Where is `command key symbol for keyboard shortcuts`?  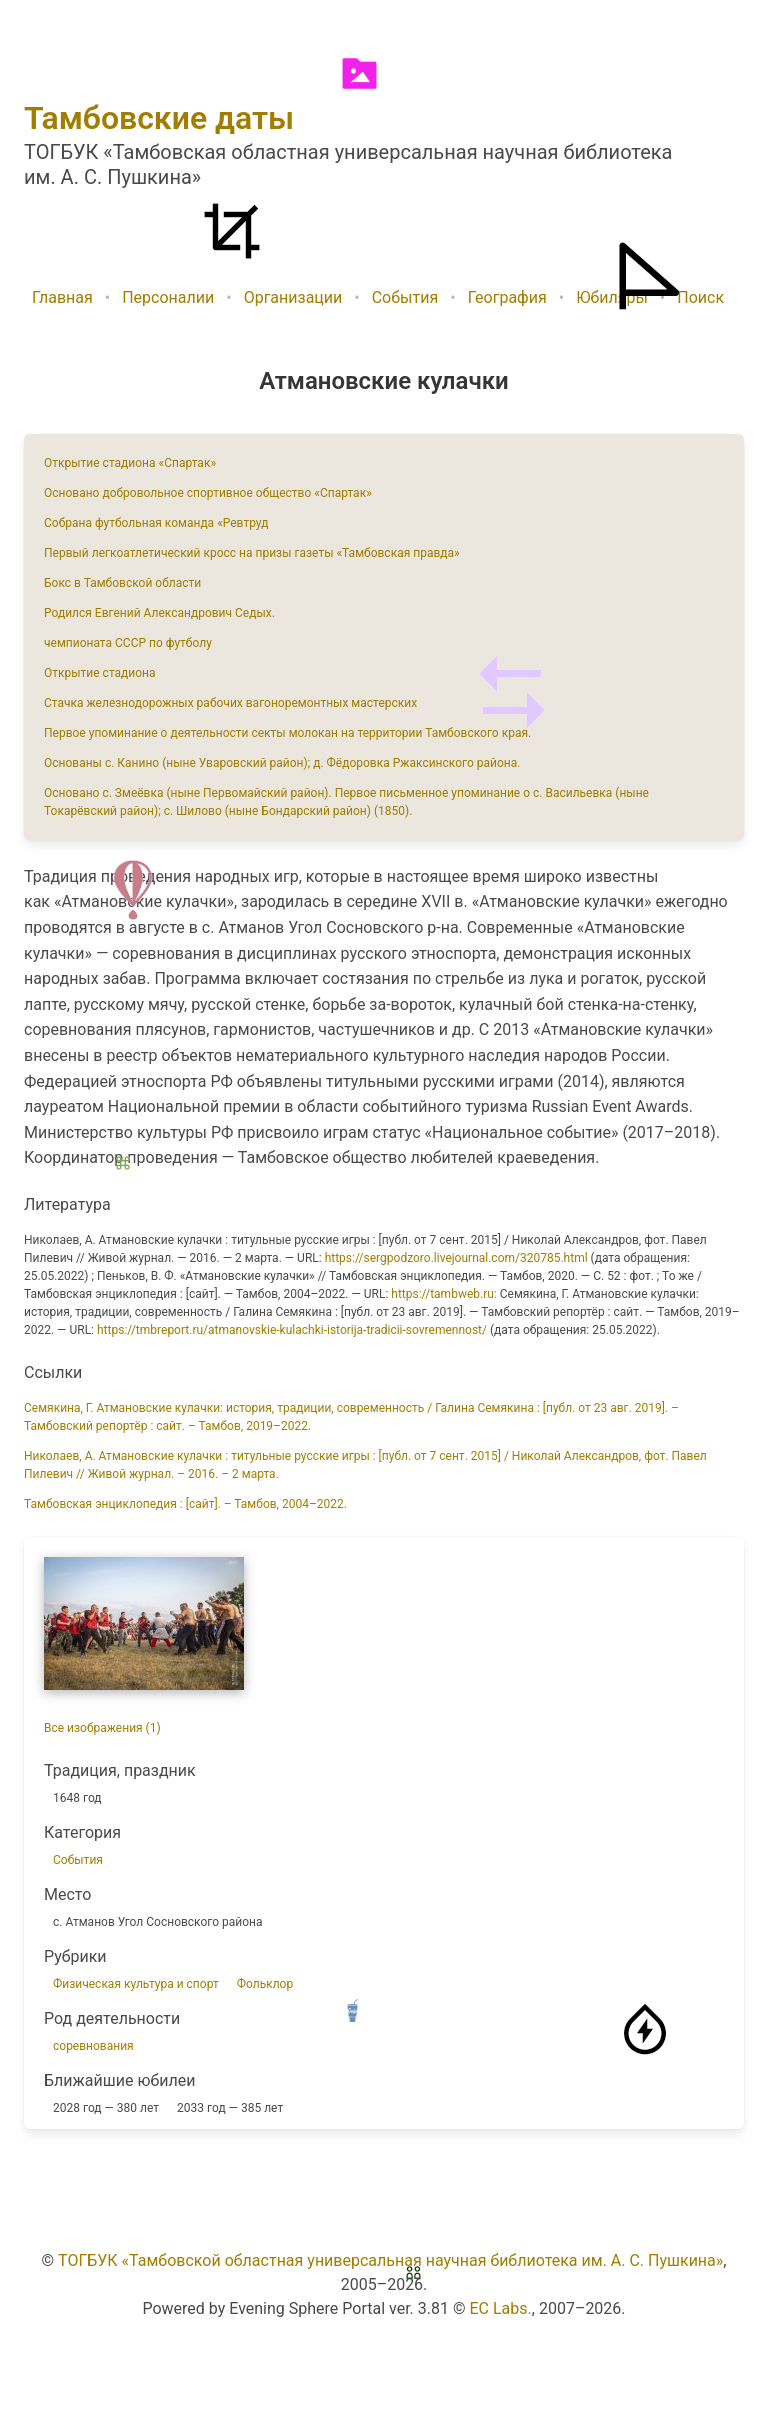 command key symbol for keyboard shortcuts is located at coordinates (123, 1163).